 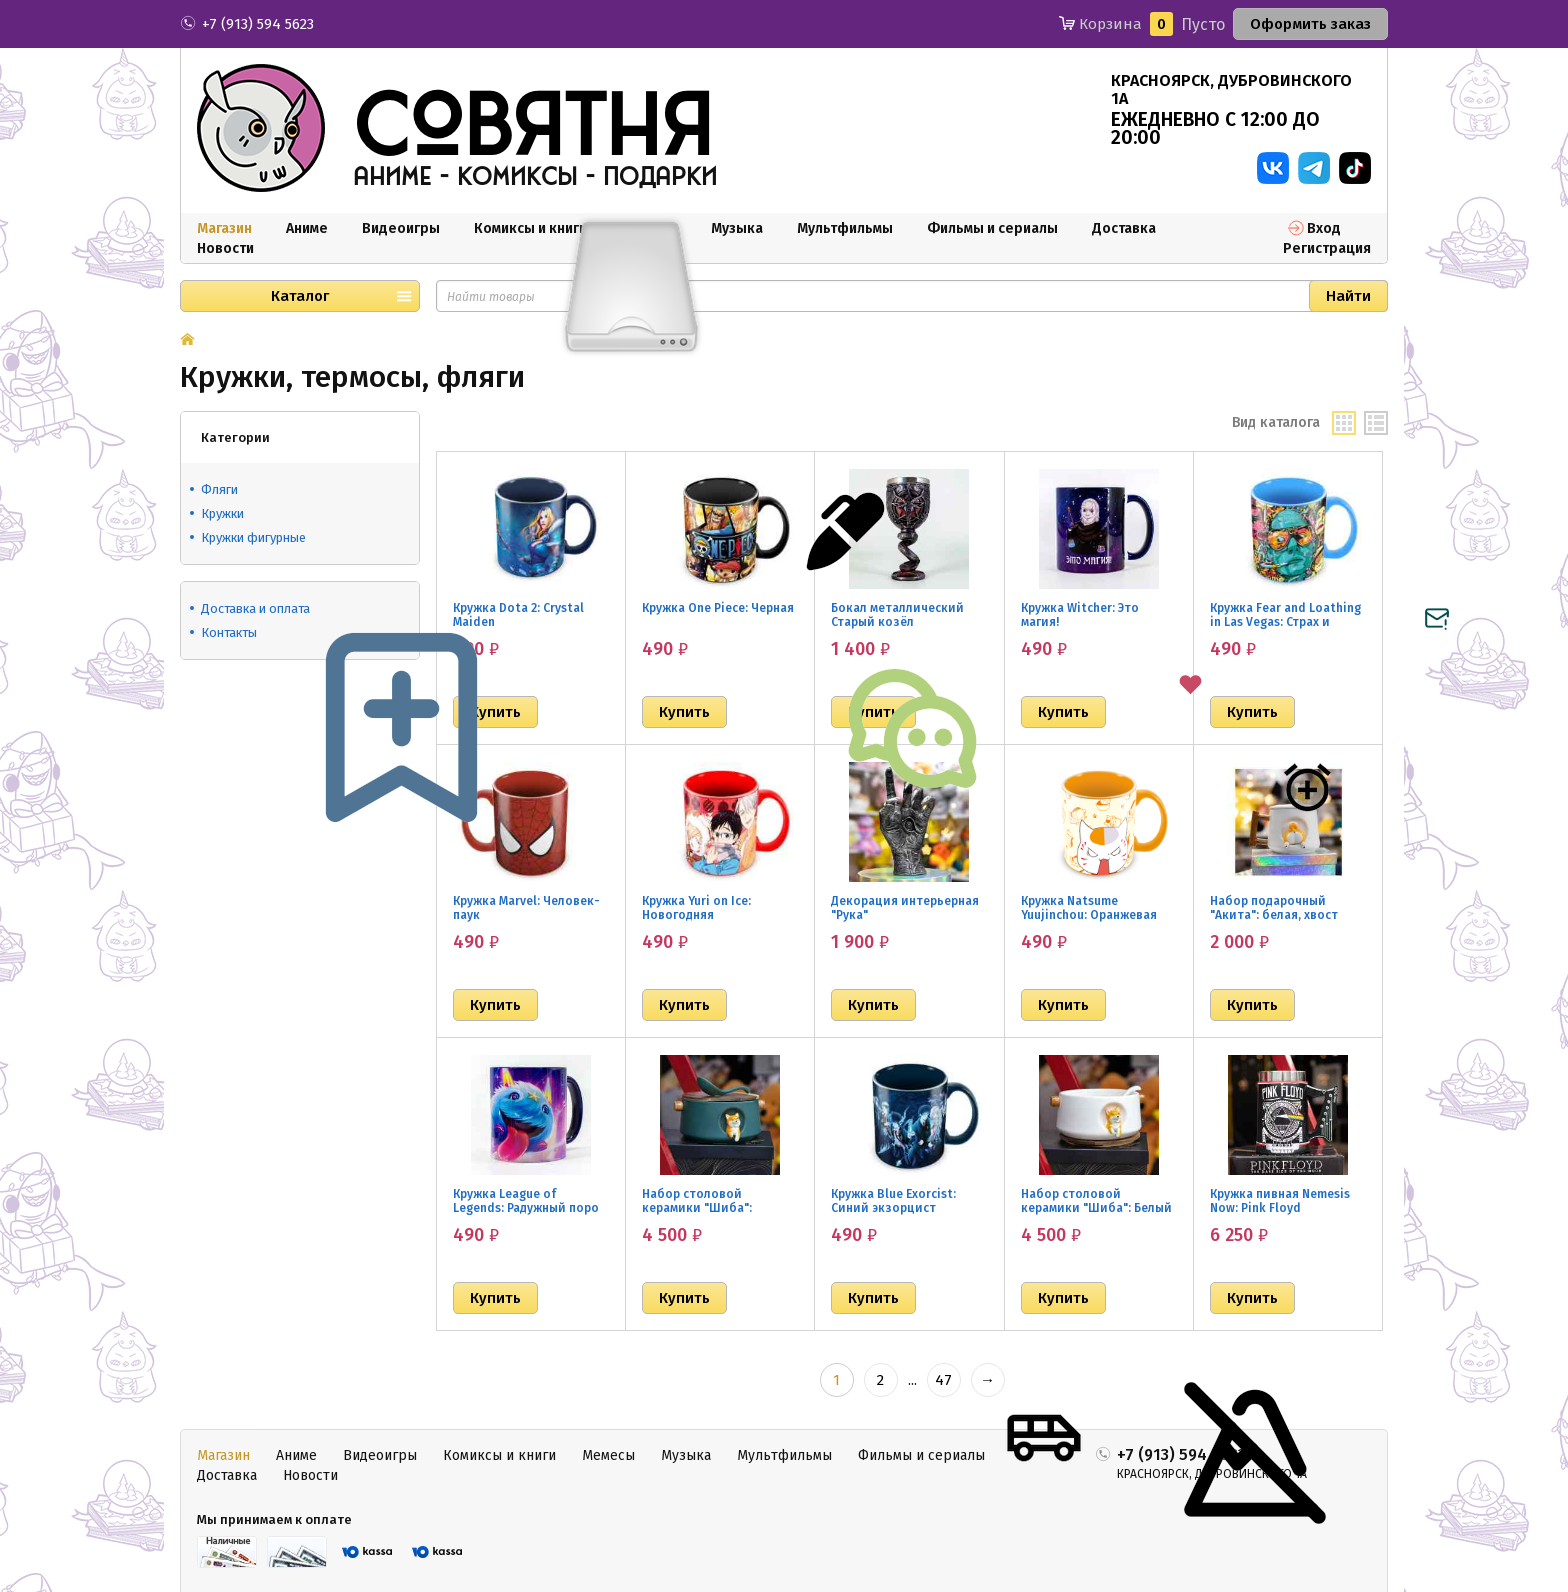 I want to click on access scanner device settings, so click(x=631, y=287).